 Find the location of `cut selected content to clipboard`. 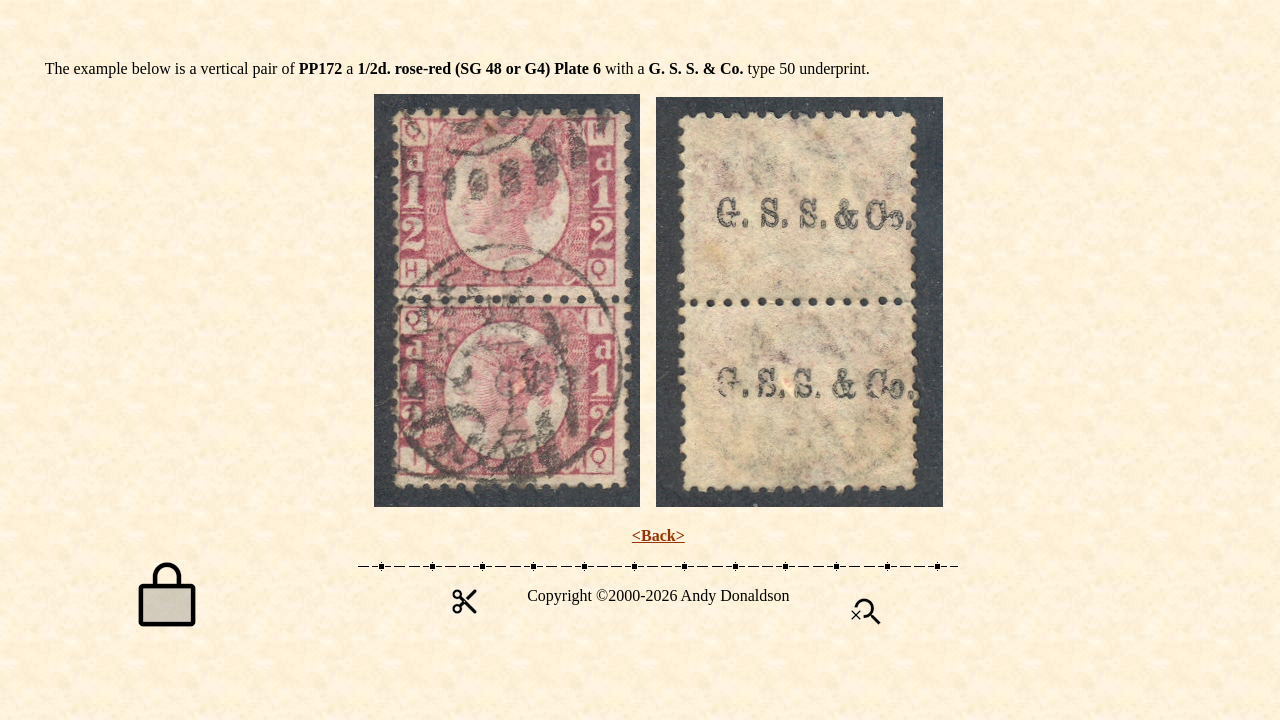

cut selected content to clipboard is located at coordinates (464, 601).